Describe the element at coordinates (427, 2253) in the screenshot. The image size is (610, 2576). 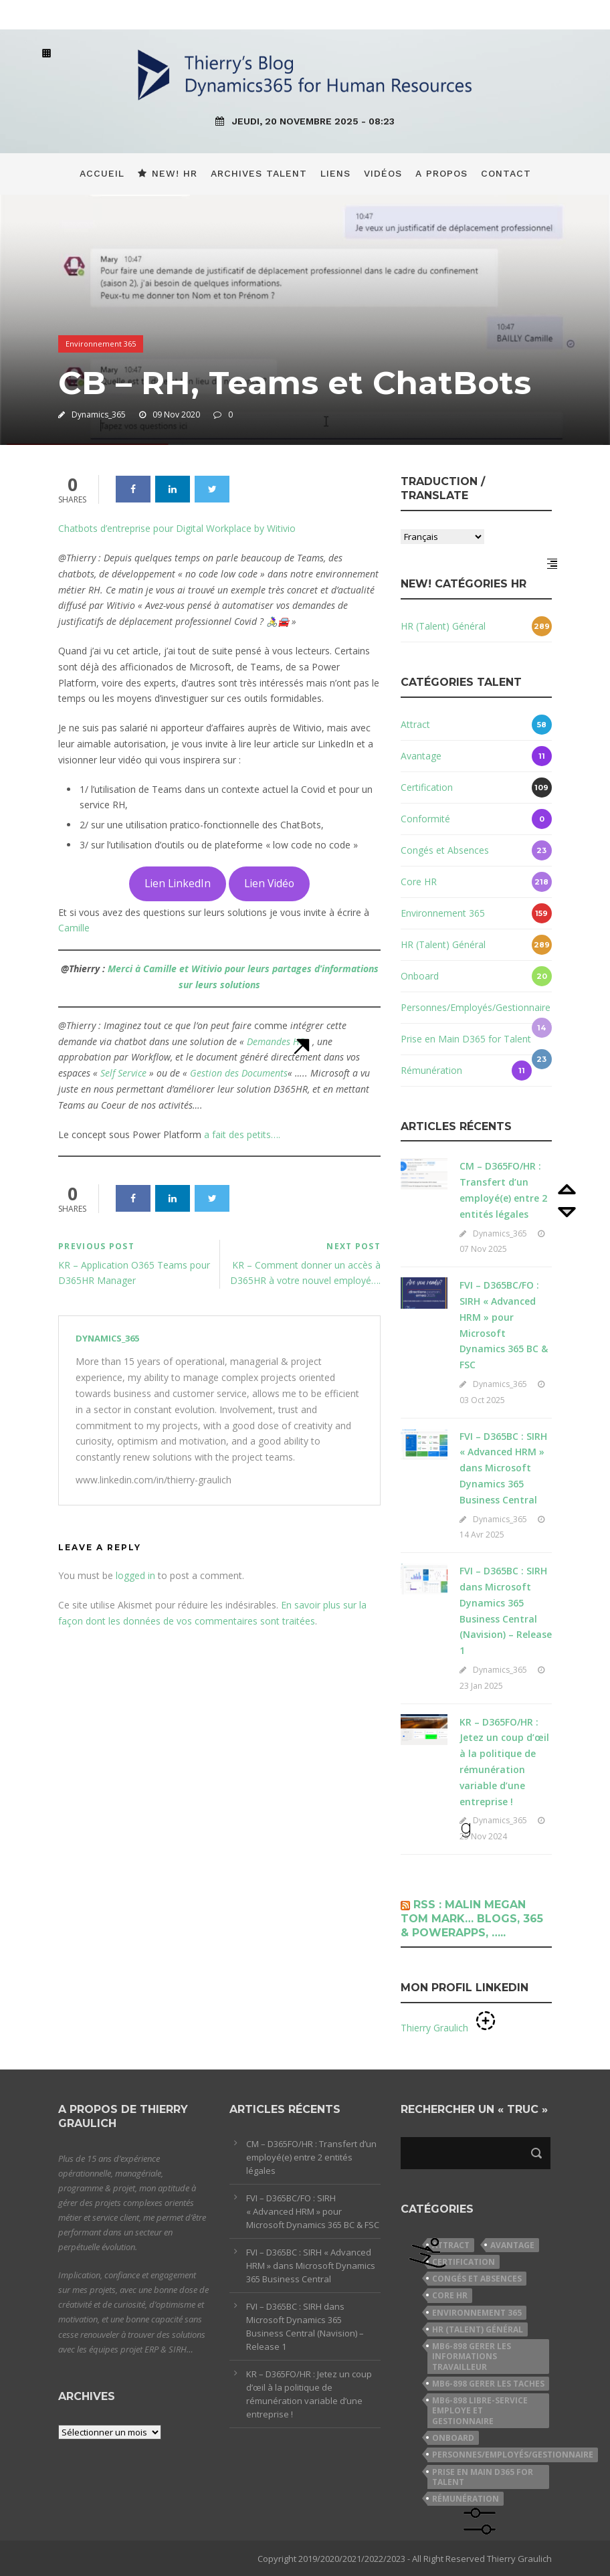
I see `access skiing or winter sports activities` at that location.